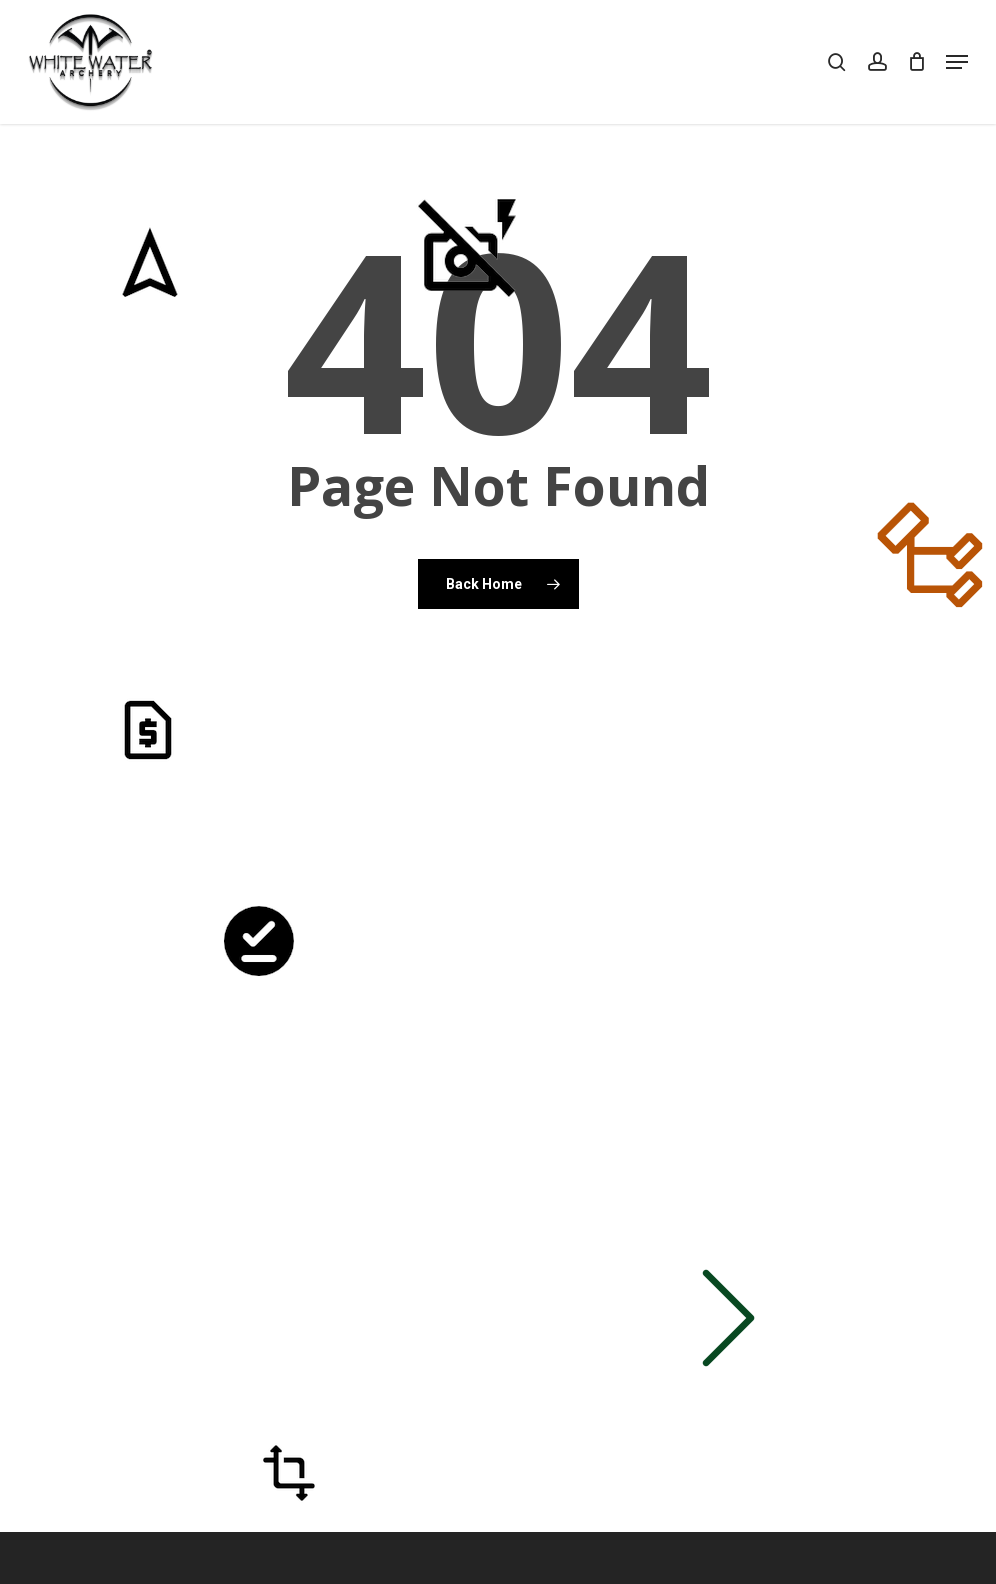 The height and width of the screenshot is (1584, 996). Describe the element at coordinates (931, 556) in the screenshot. I see `indicates a class definition in code` at that location.